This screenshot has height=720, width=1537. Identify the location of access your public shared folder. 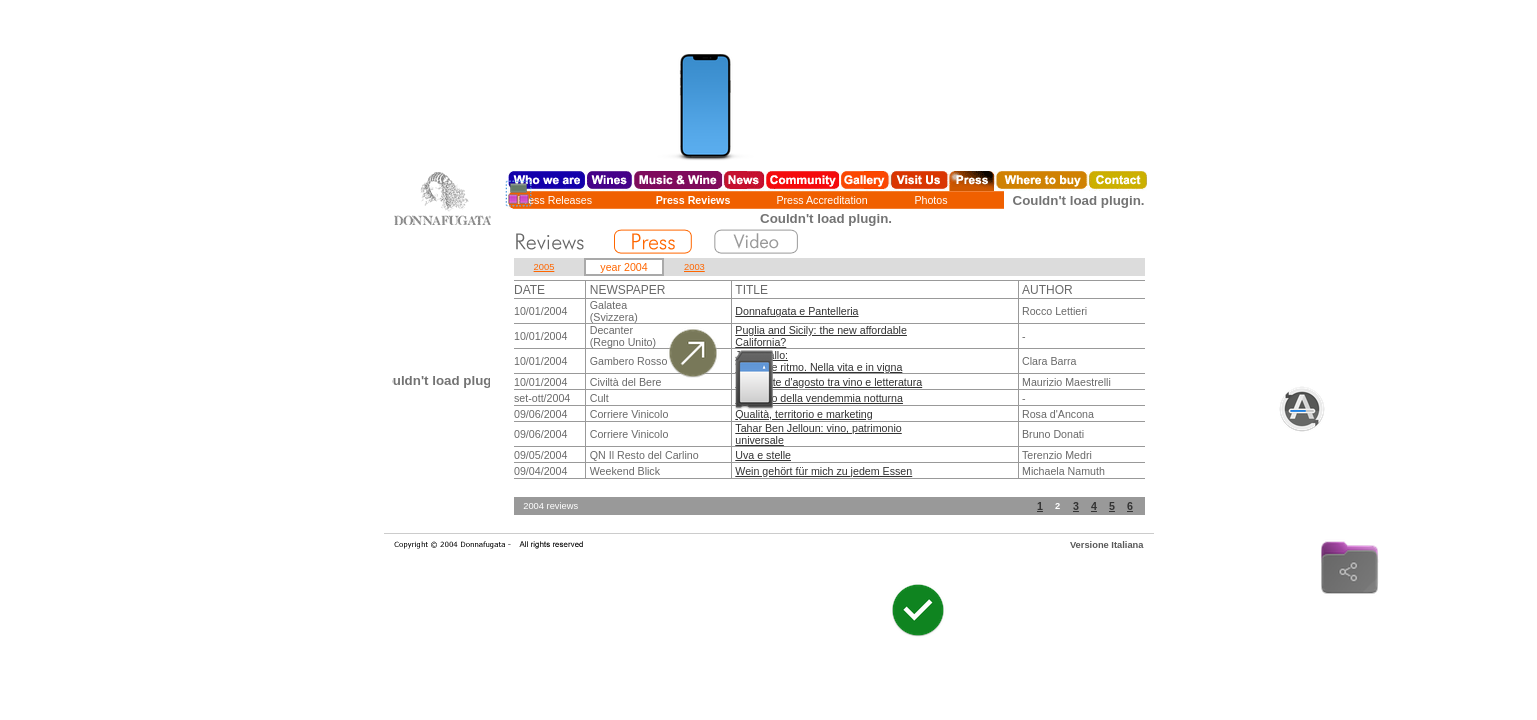
(1349, 567).